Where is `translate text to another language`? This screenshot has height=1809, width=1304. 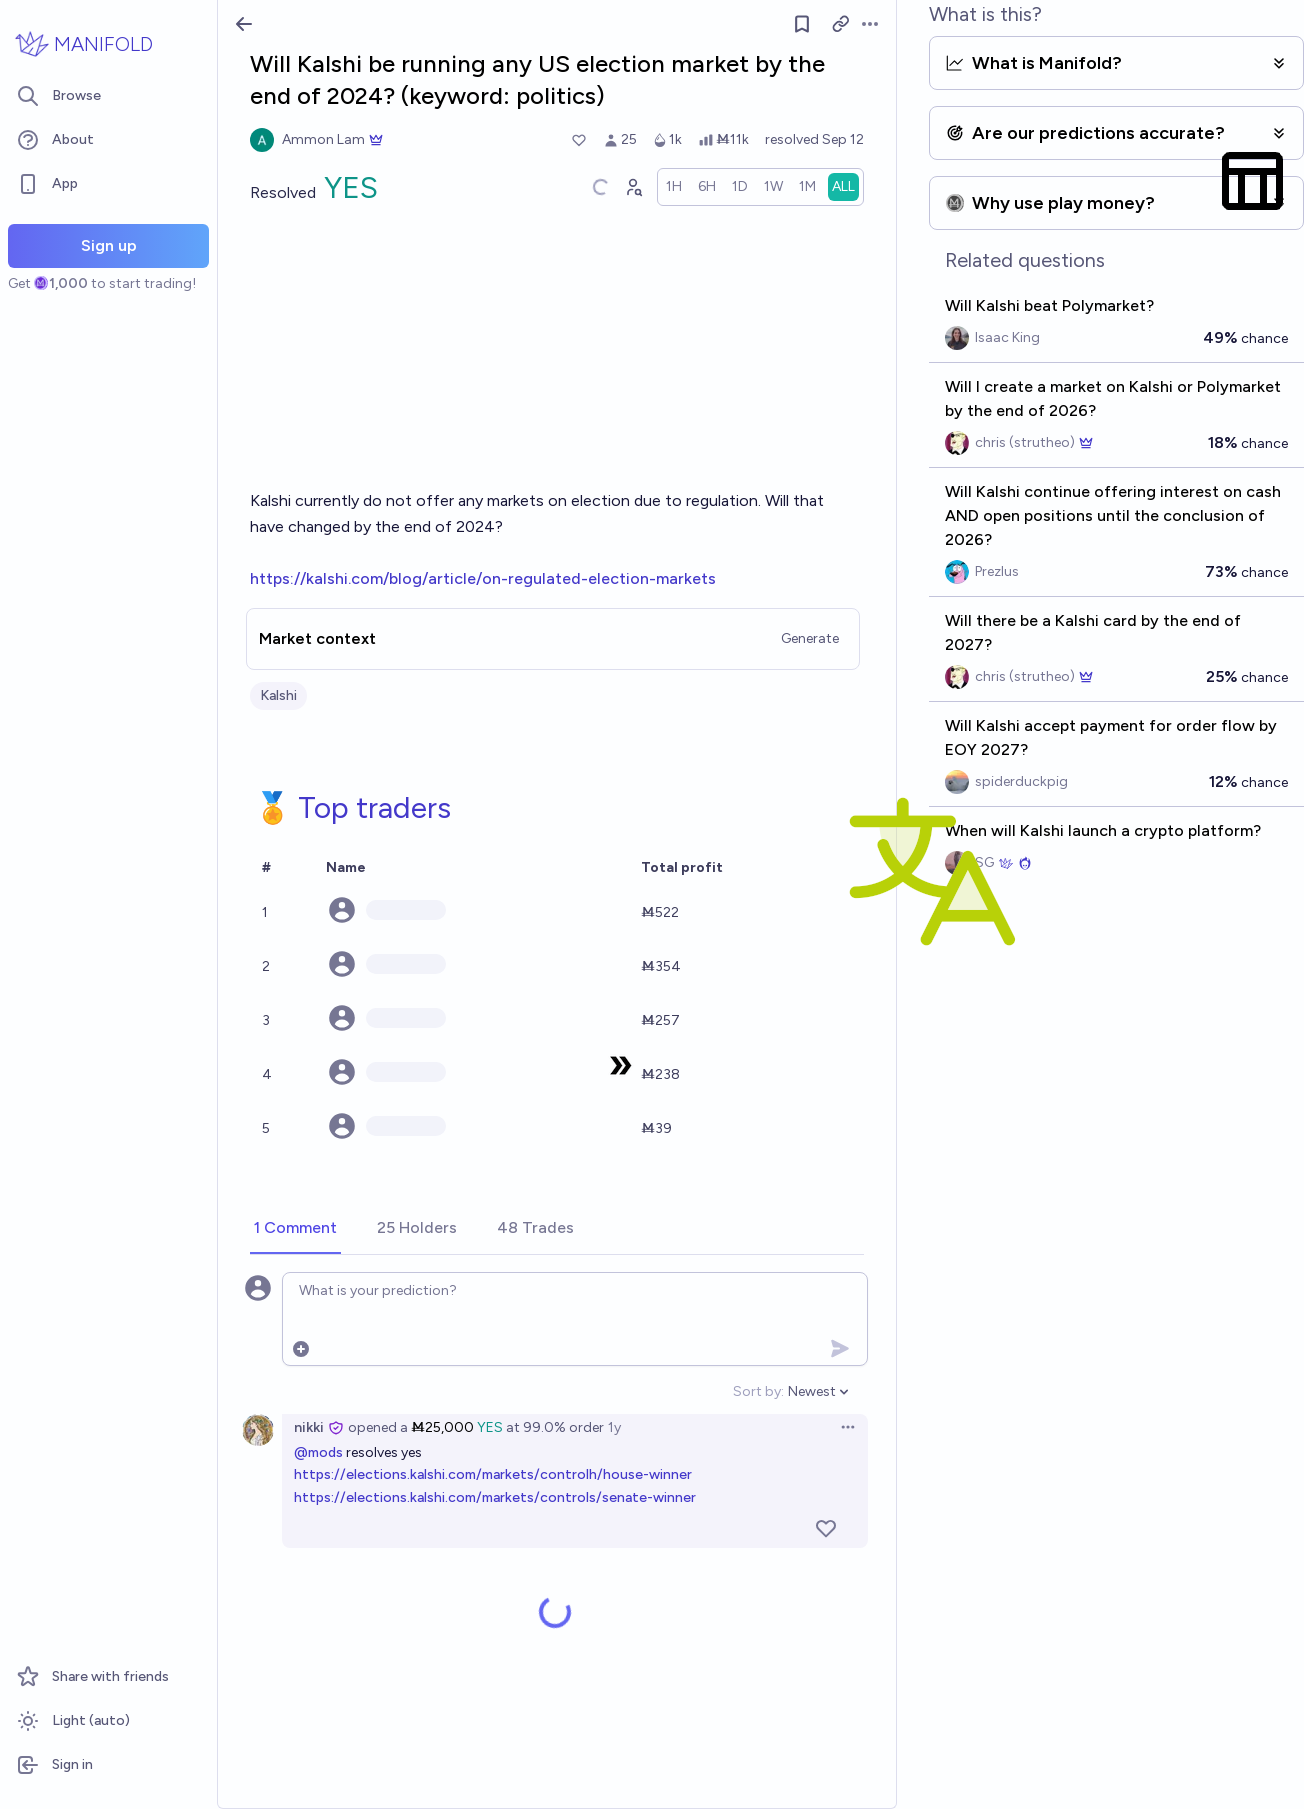
translate text to another language is located at coordinates (926, 874).